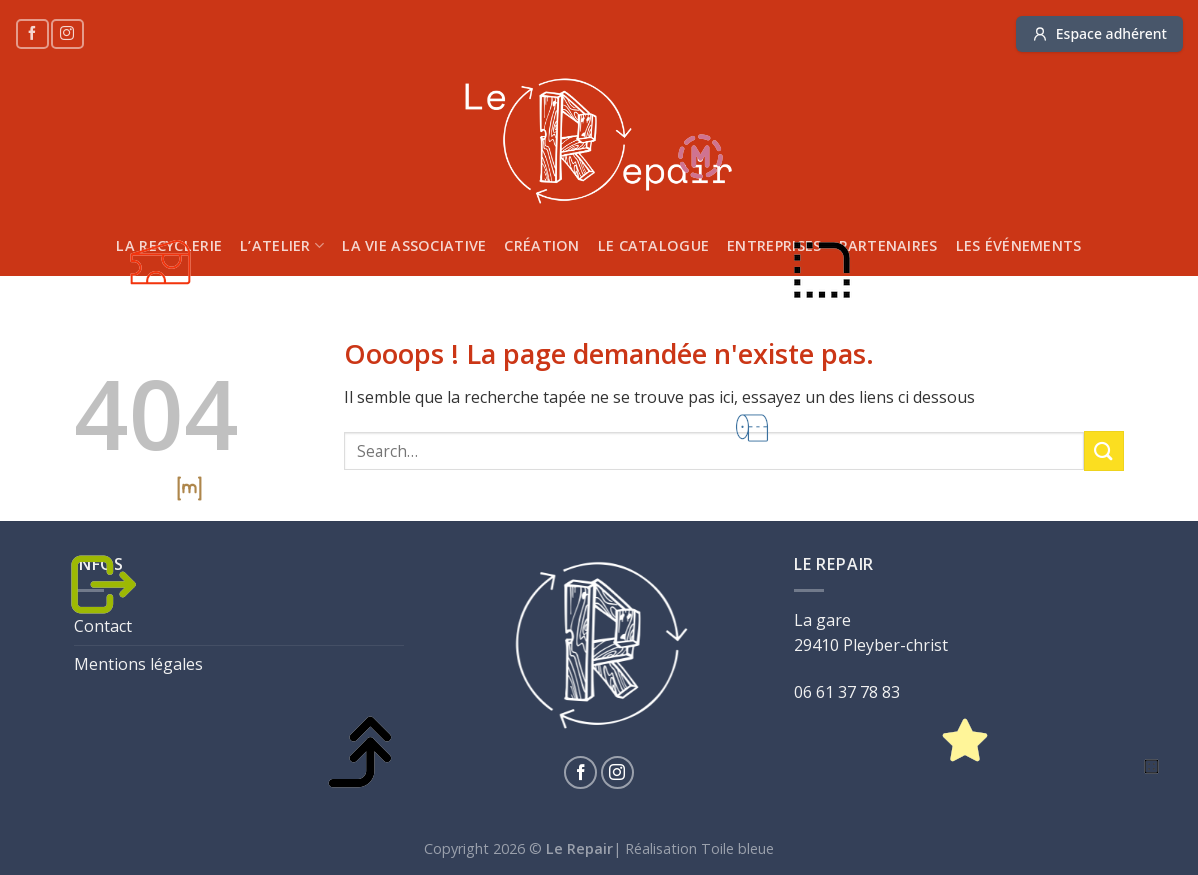 The width and height of the screenshot is (1198, 875). Describe the element at coordinates (362, 754) in the screenshot. I see `move item to top of list` at that location.